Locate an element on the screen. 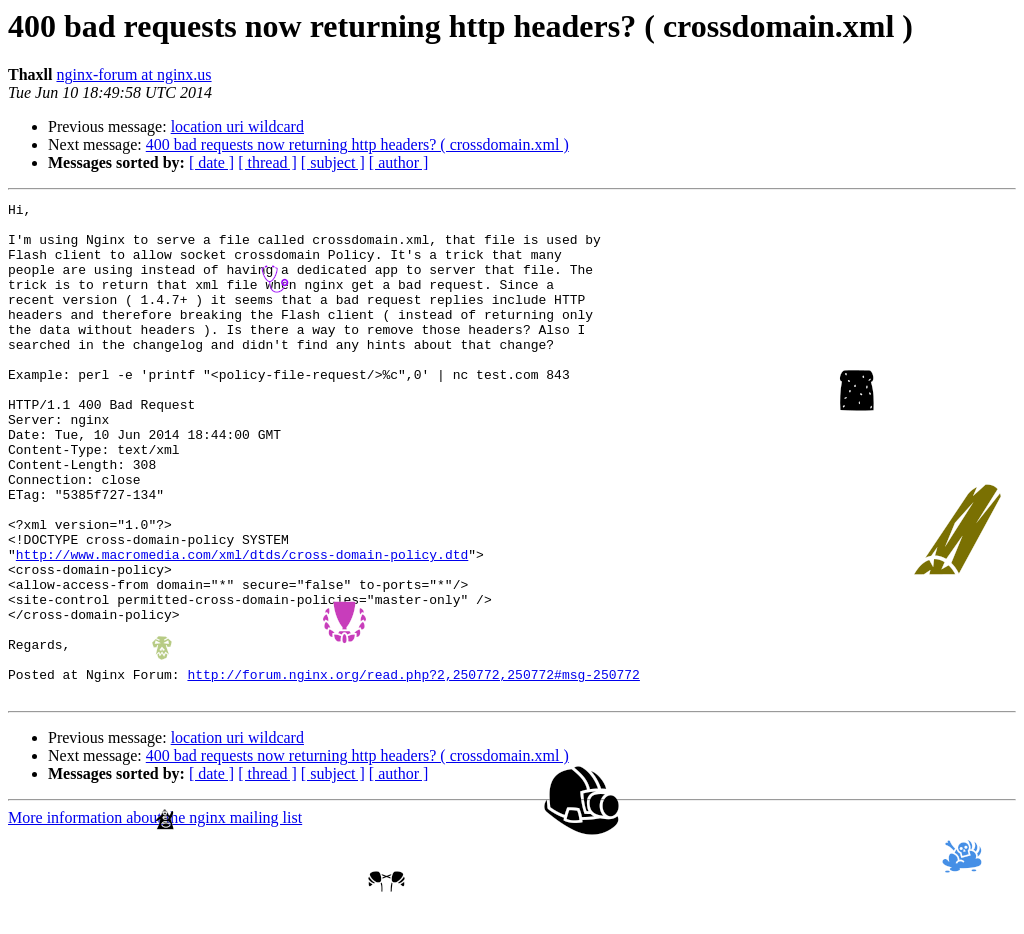 Image resolution: width=1024 pixels, height=934 pixels. icon representing a tentacle creature or monster in a game is located at coordinates (165, 819).